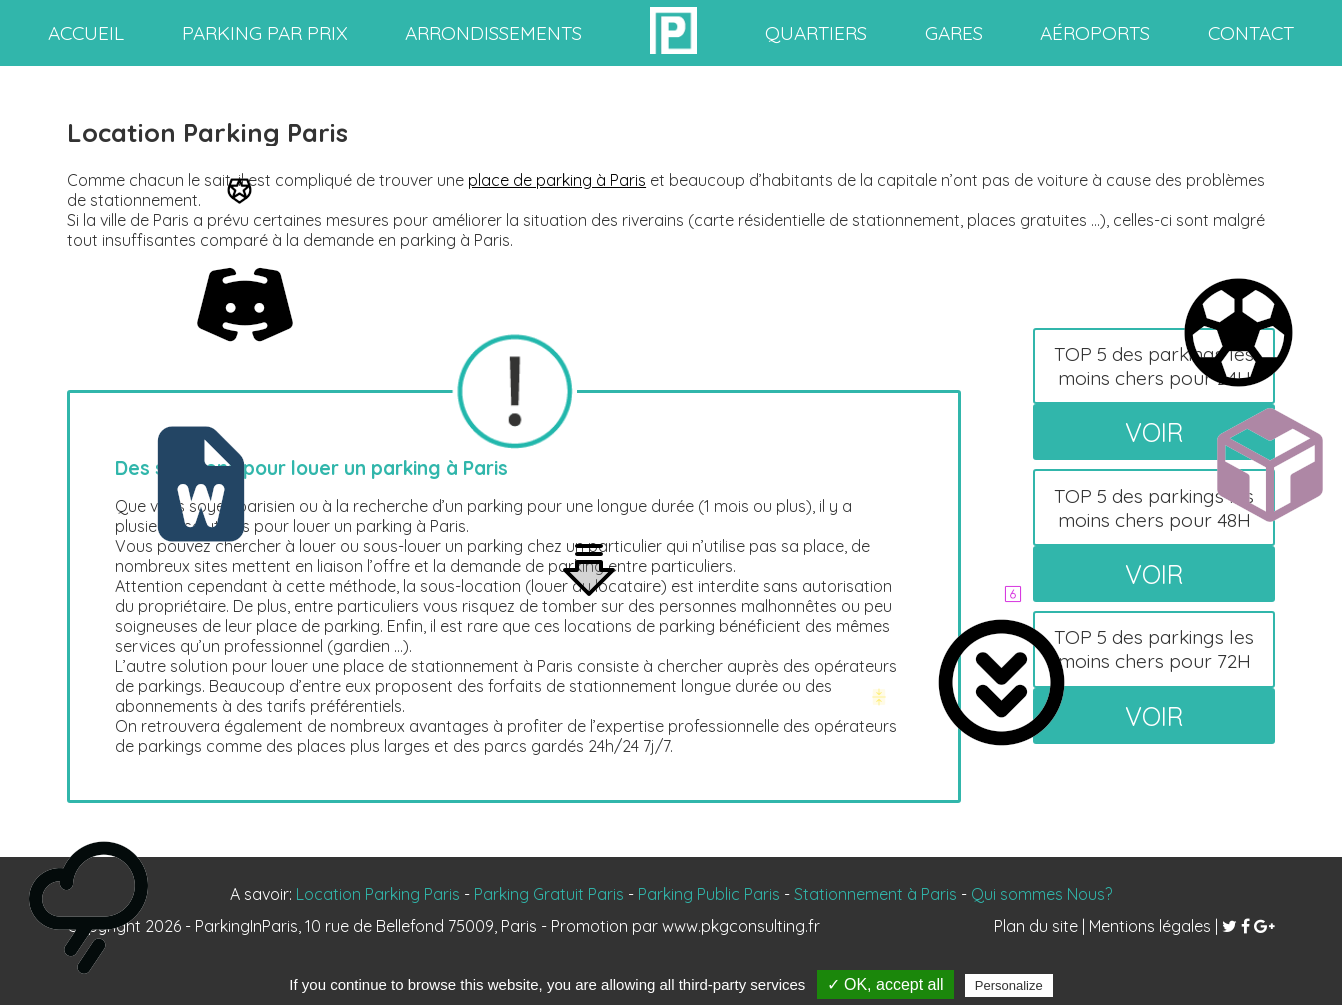 The width and height of the screenshot is (1342, 1005). I want to click on expand all content below, so click(1001, 682).